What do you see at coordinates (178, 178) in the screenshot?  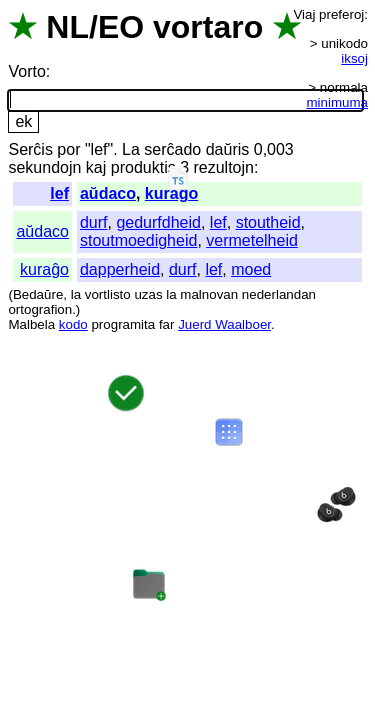 I see `a typescript source code file` at bounding box center [178, 178].